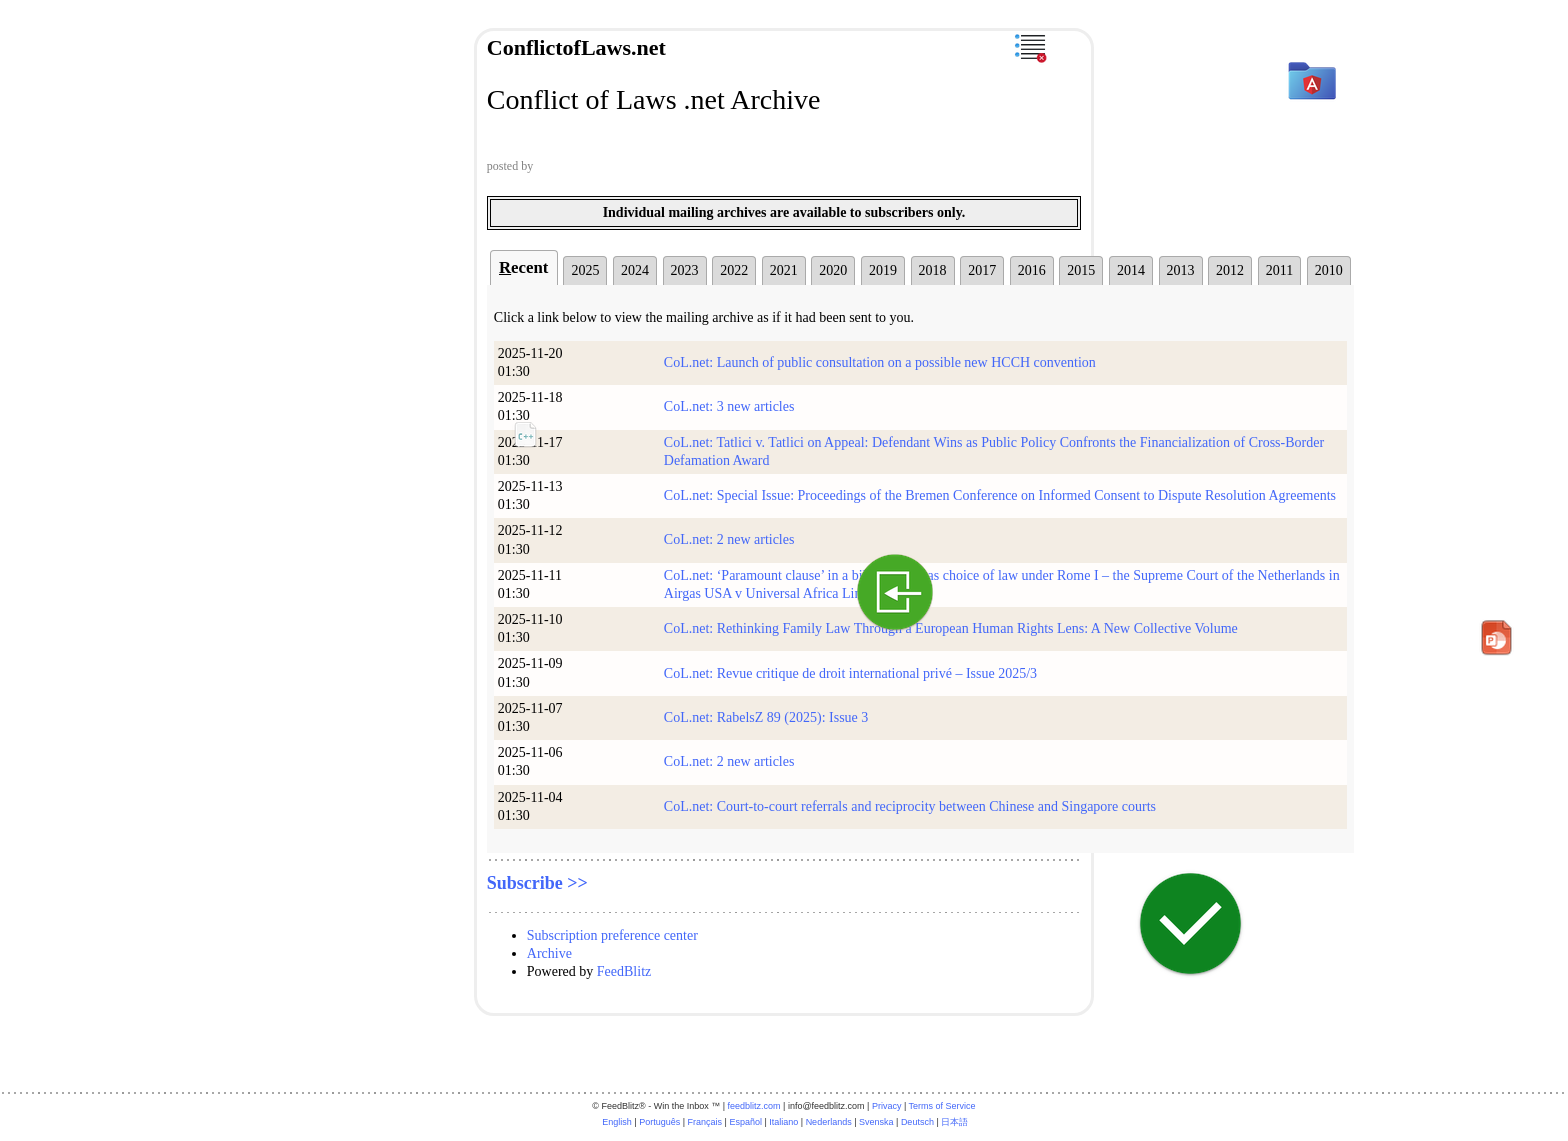  Describe the element at coordinates (525, 434) in the screenshot. I see `a C++ source code file` at that location.